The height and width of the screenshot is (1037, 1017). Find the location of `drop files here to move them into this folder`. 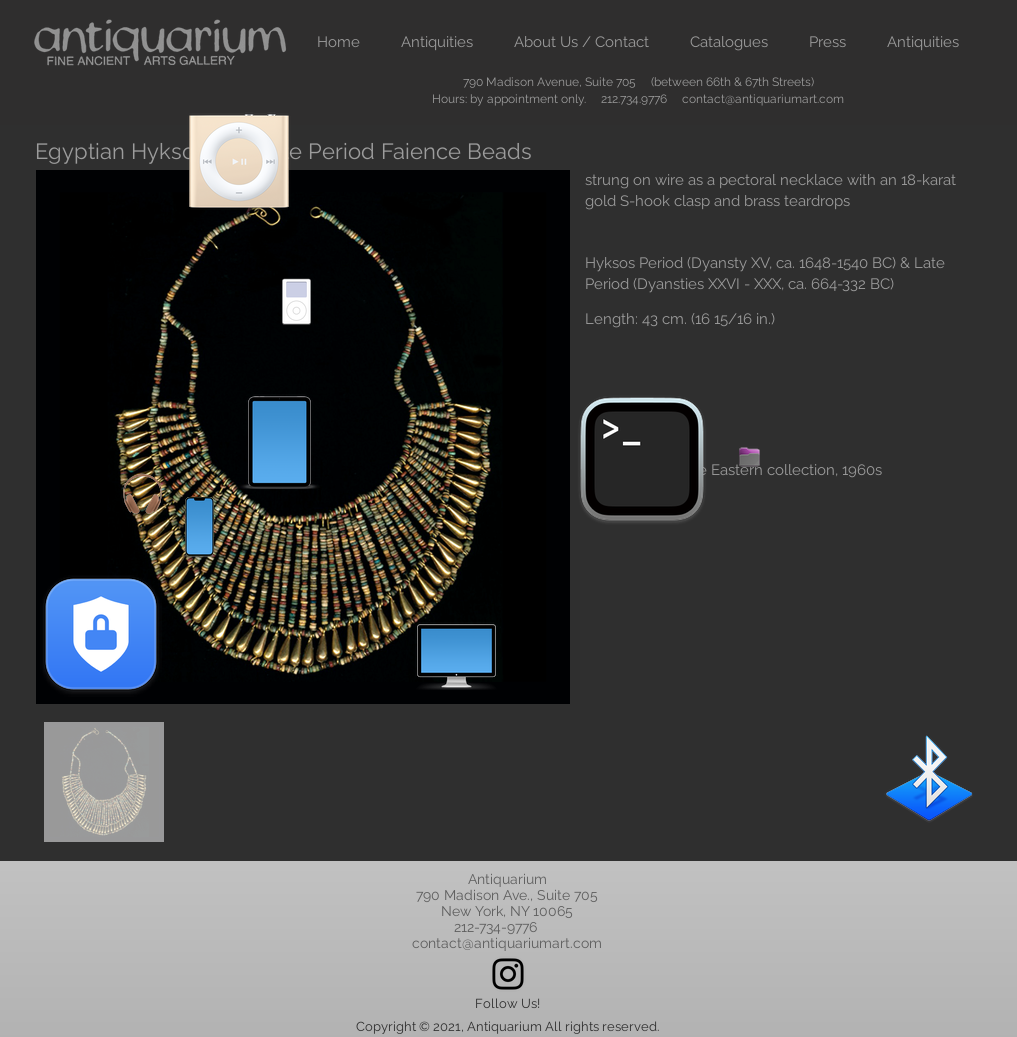

drop files here to move them into this folder is located at coordinates (749, 456).